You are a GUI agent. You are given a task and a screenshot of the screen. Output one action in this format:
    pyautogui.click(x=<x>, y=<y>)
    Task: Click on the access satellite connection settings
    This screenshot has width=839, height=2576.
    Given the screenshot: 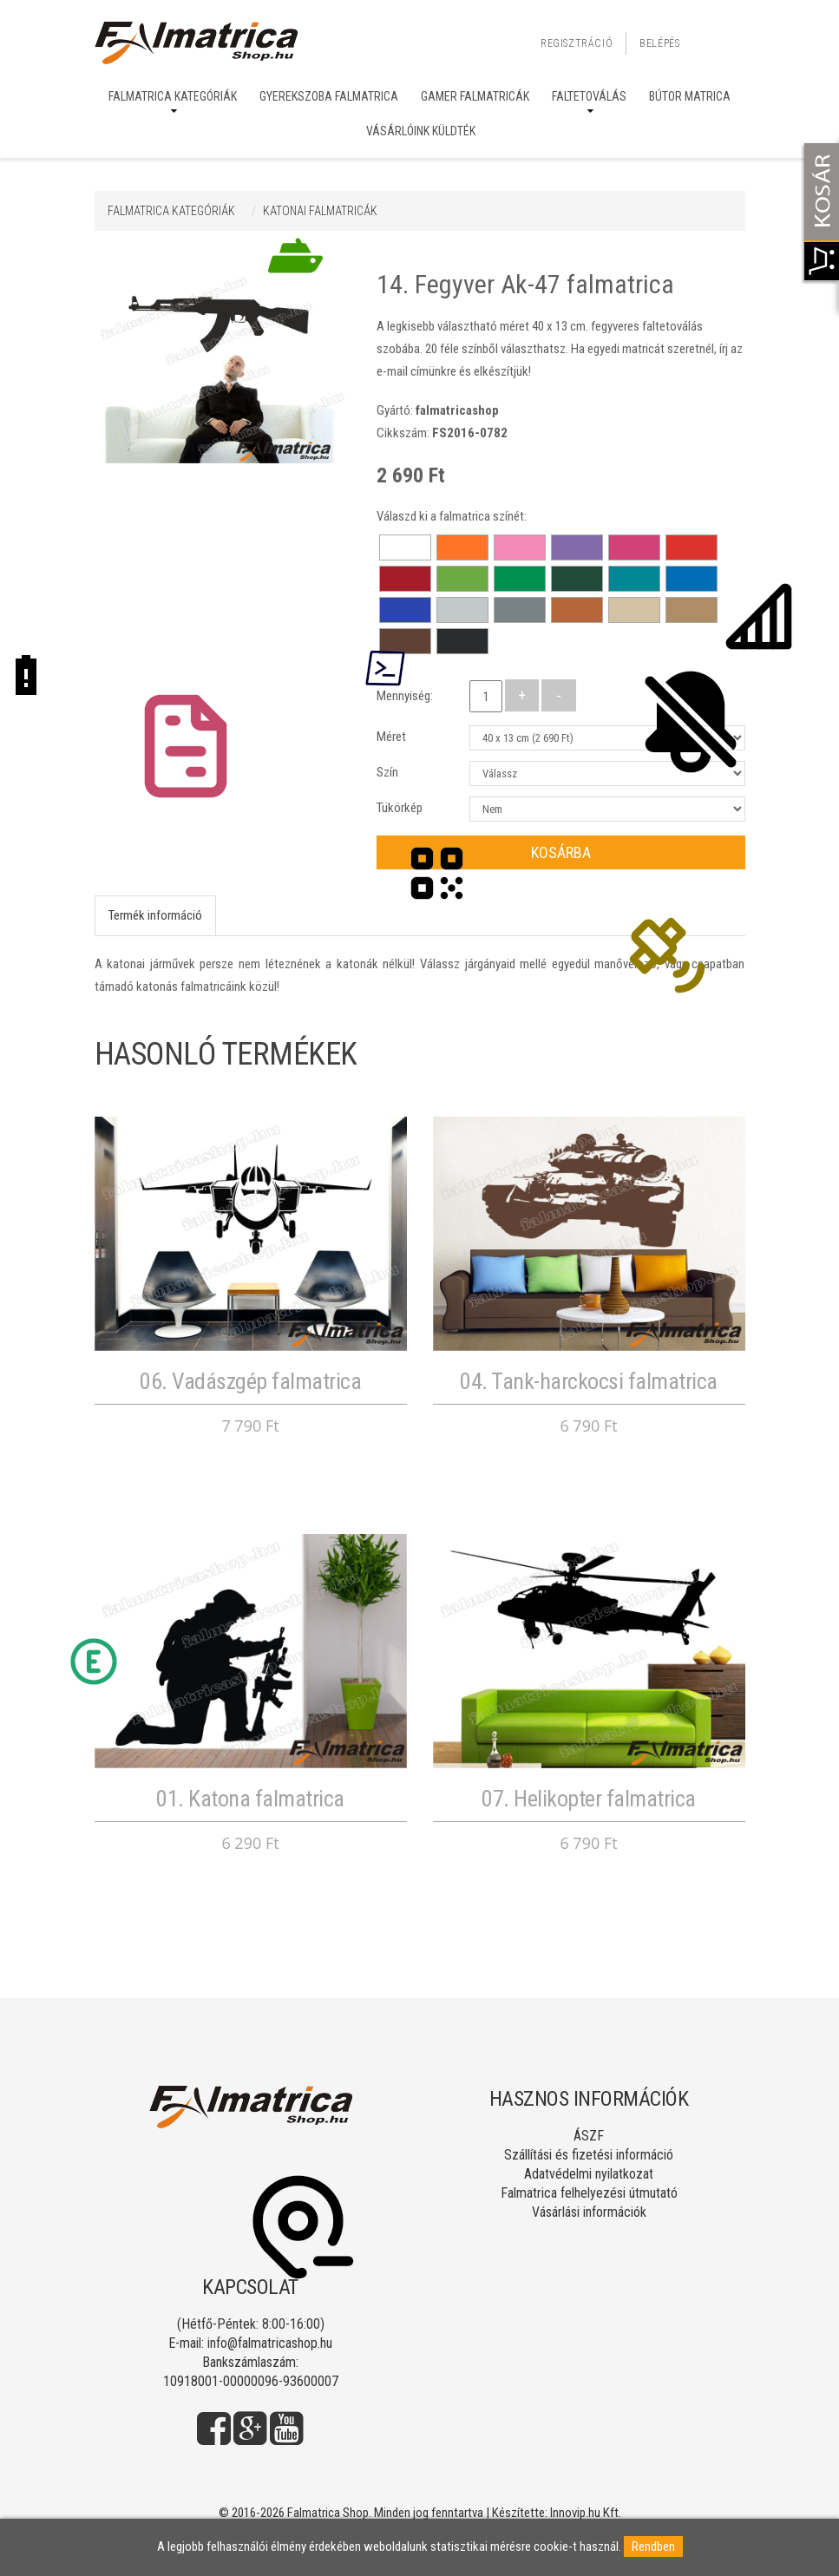 What is the action you would take?
    pyautogui.click(x=667, y=955)
    